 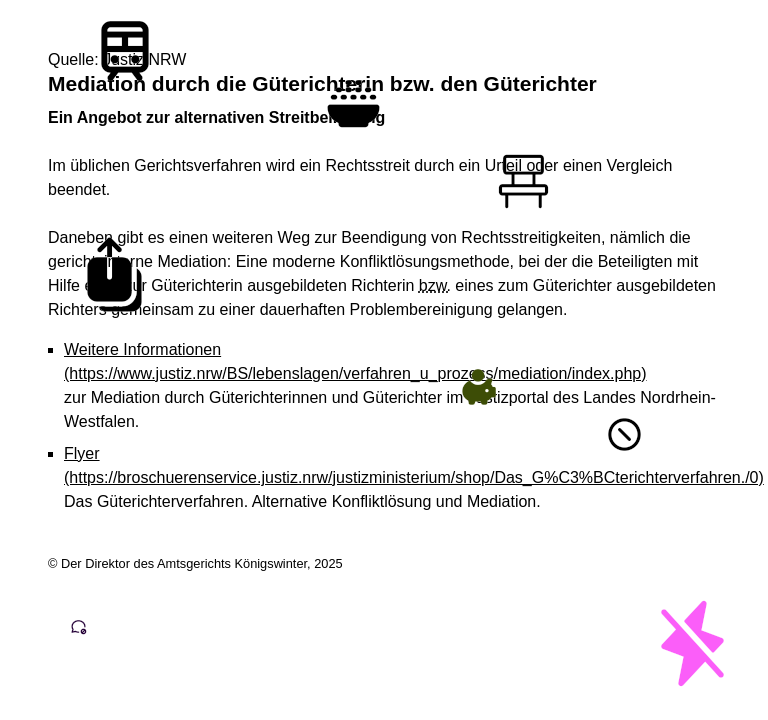 What do you see at coordinates (114, 274) in the screenshot?
I see `share or export multiple items` at bounding box center [114, 274].